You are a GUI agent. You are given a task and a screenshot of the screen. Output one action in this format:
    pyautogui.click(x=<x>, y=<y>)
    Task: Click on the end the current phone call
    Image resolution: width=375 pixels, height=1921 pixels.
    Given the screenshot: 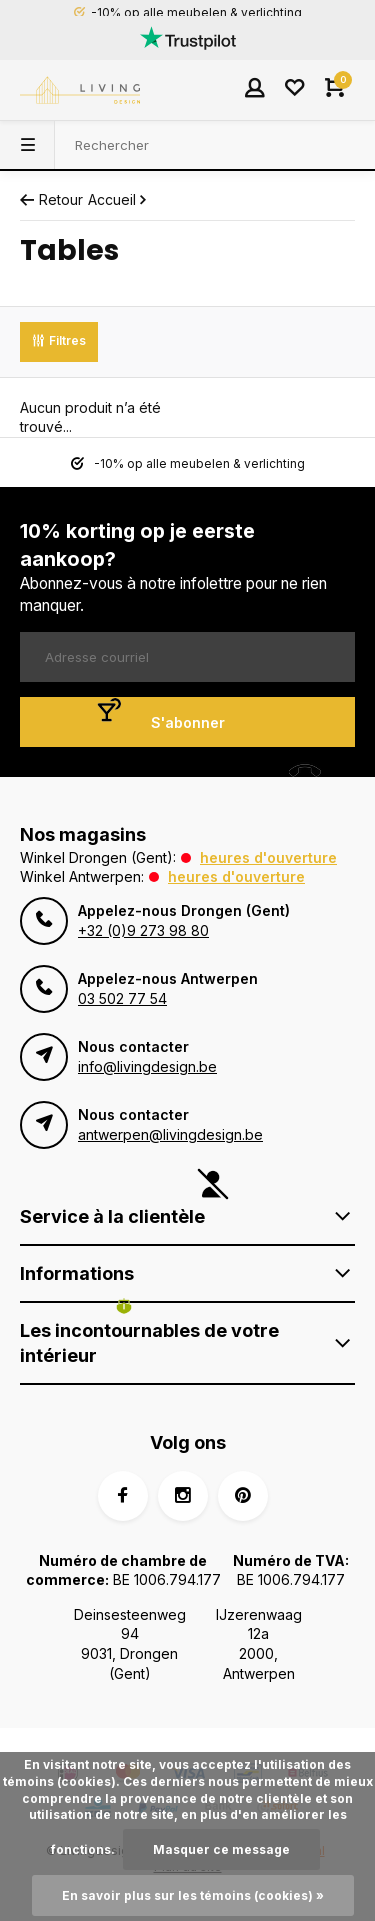 What is the action you would take?
    pyautogui.click(x=305, y=771)
    